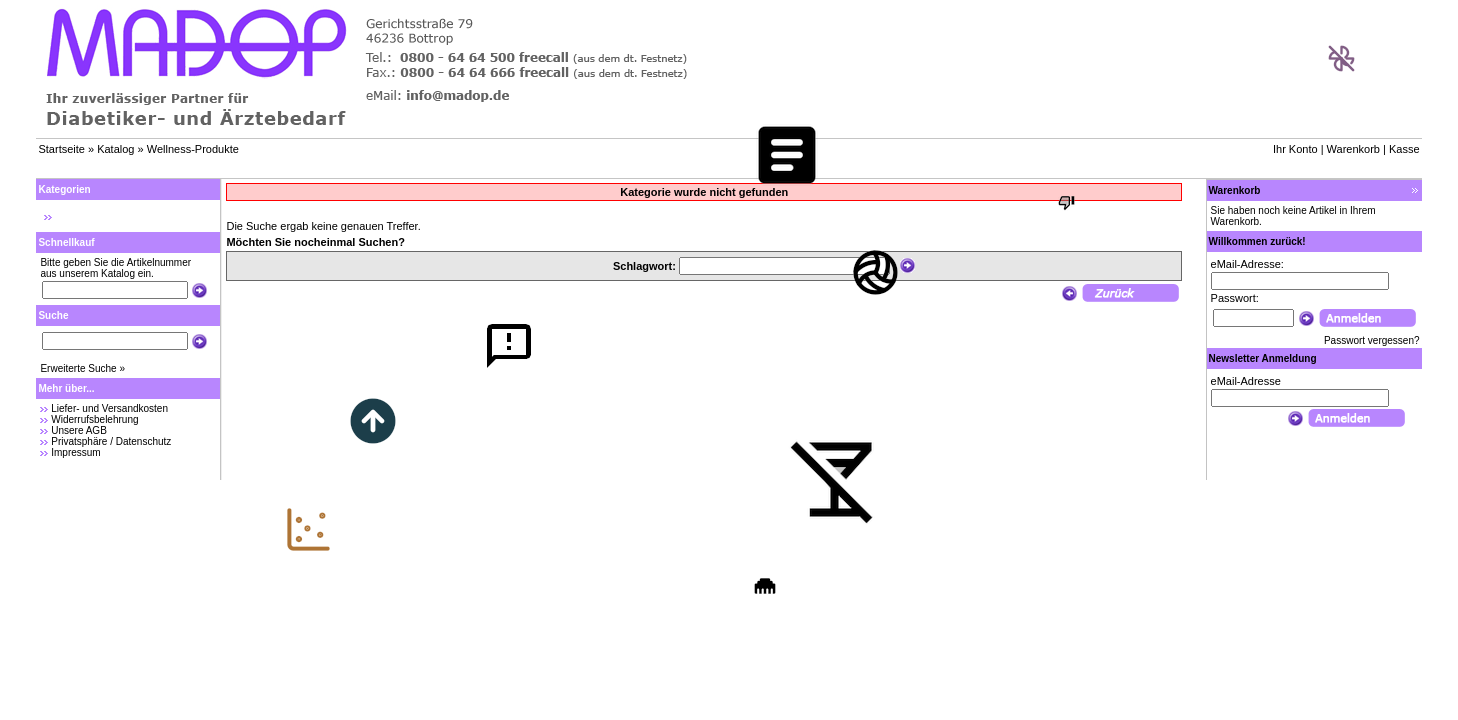 The height and width of the screenshot is (720, 1458). Describe the element at coordinates (373, 421) in the screenshot. I see `upload a file or content` at that location.